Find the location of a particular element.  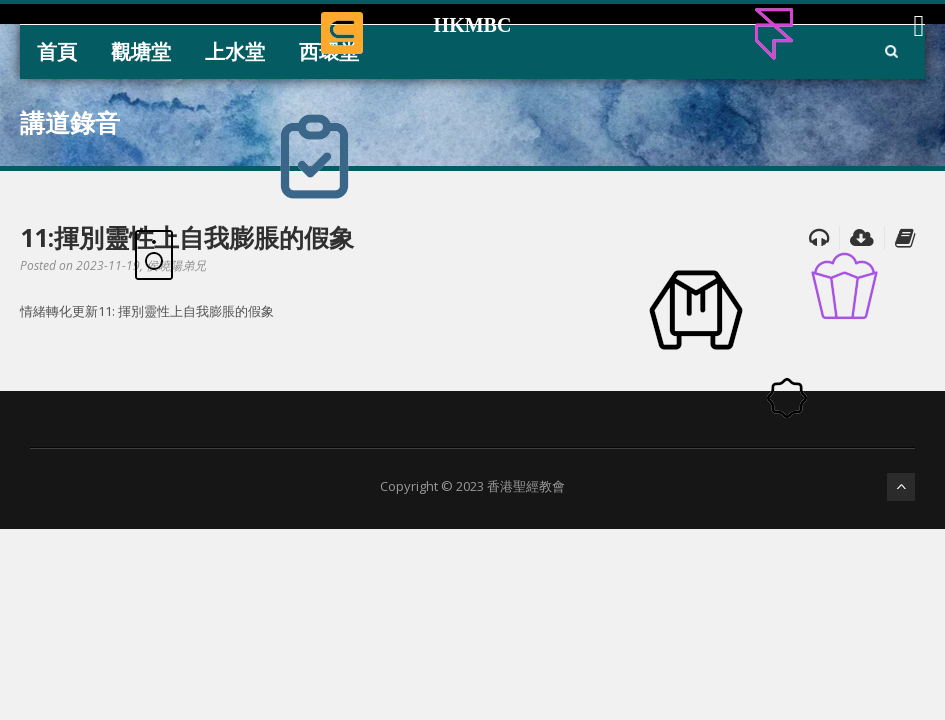

adjust speaker or audio output settings is located at coordinates (154, 255).